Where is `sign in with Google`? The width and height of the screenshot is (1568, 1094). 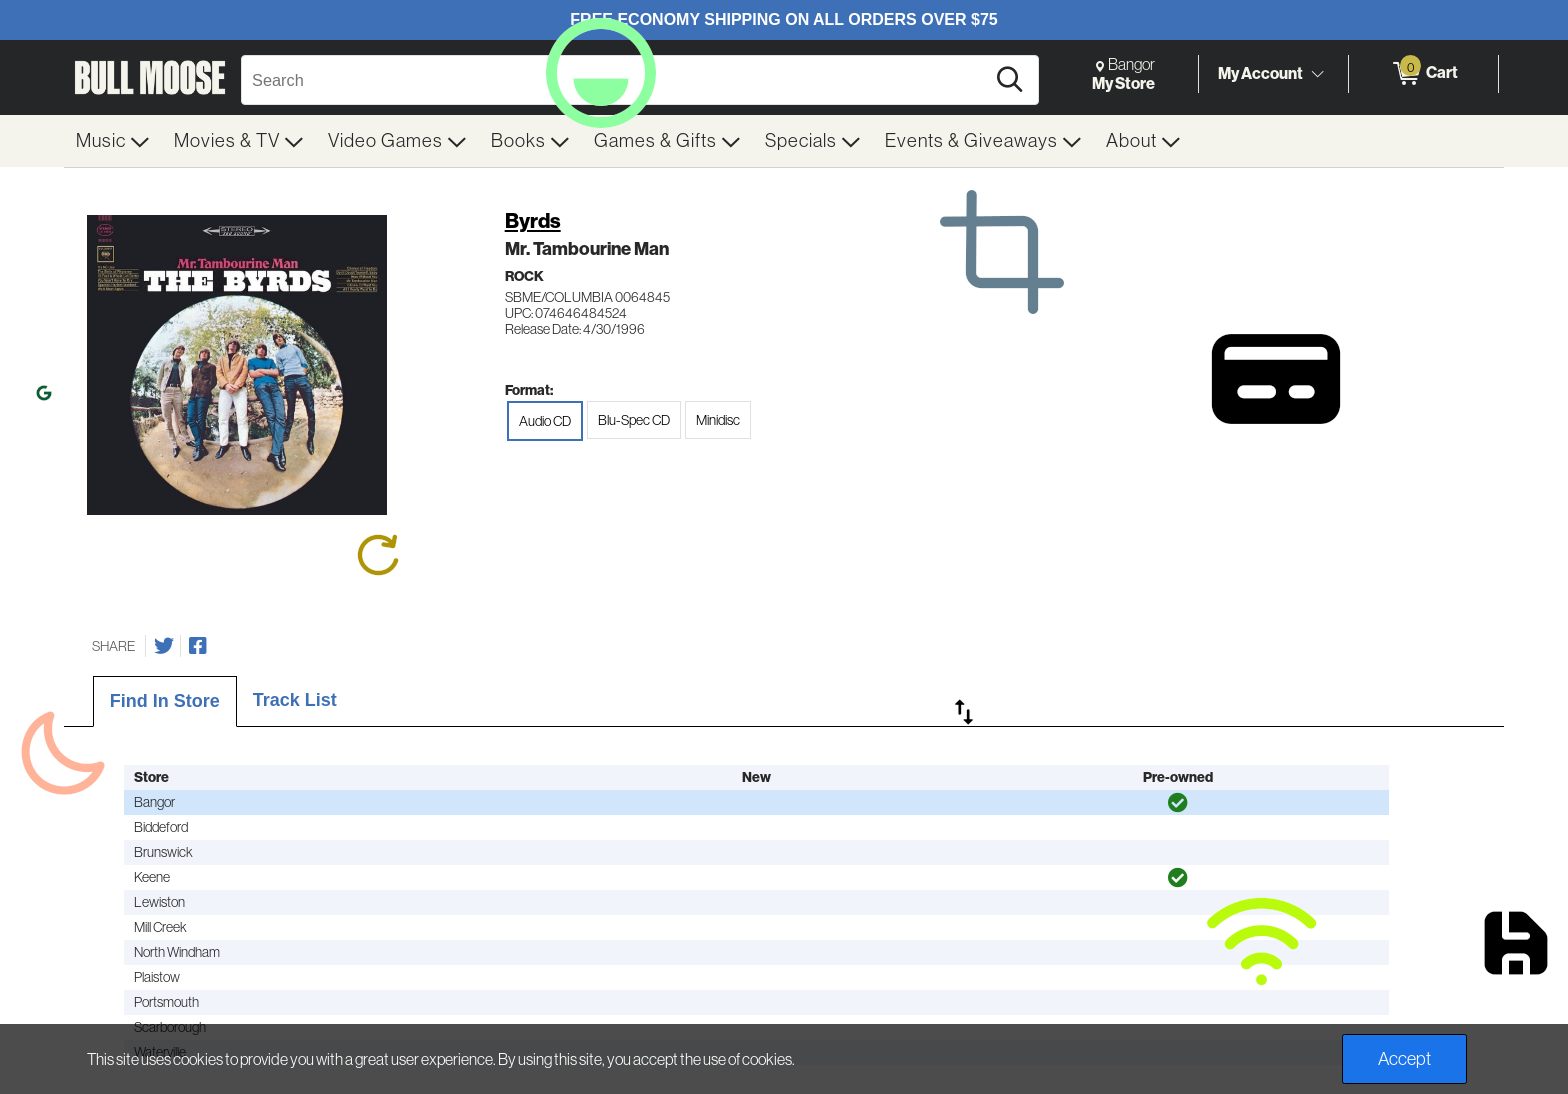
sign in with Google is located at coordinates (44, 393).